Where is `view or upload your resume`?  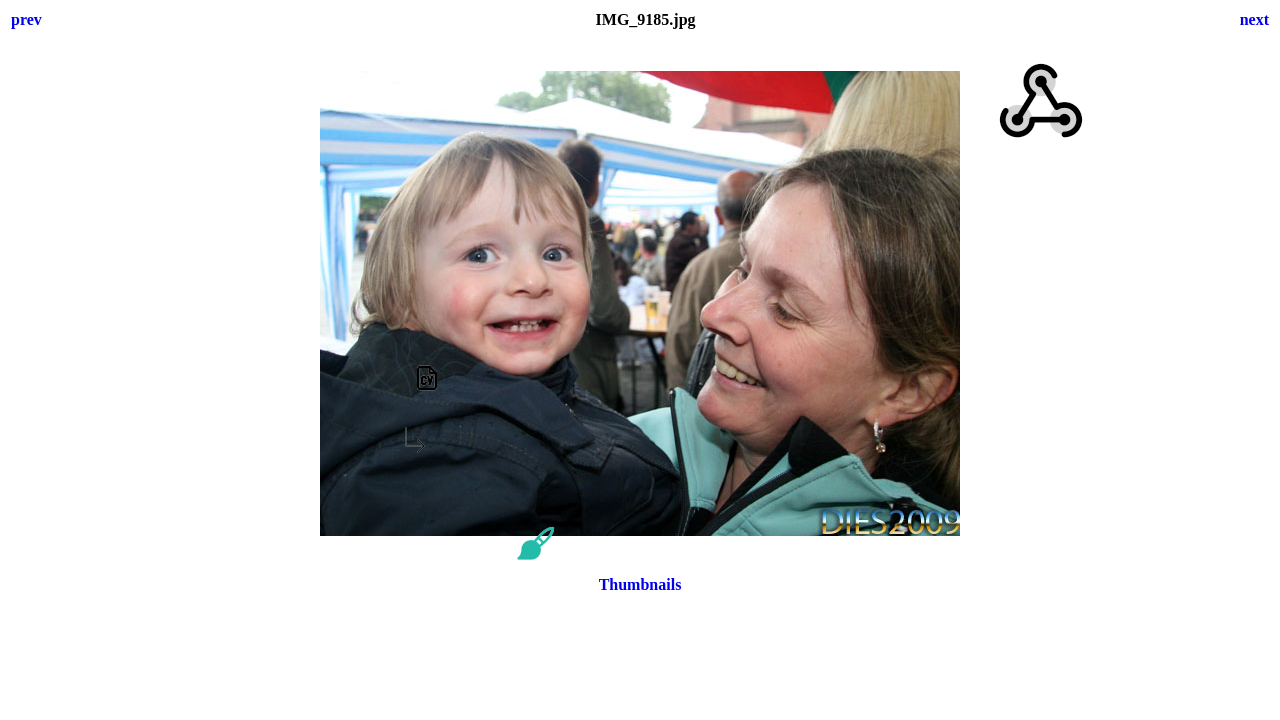
view or upload your resume is located at coordinates (427, 378).